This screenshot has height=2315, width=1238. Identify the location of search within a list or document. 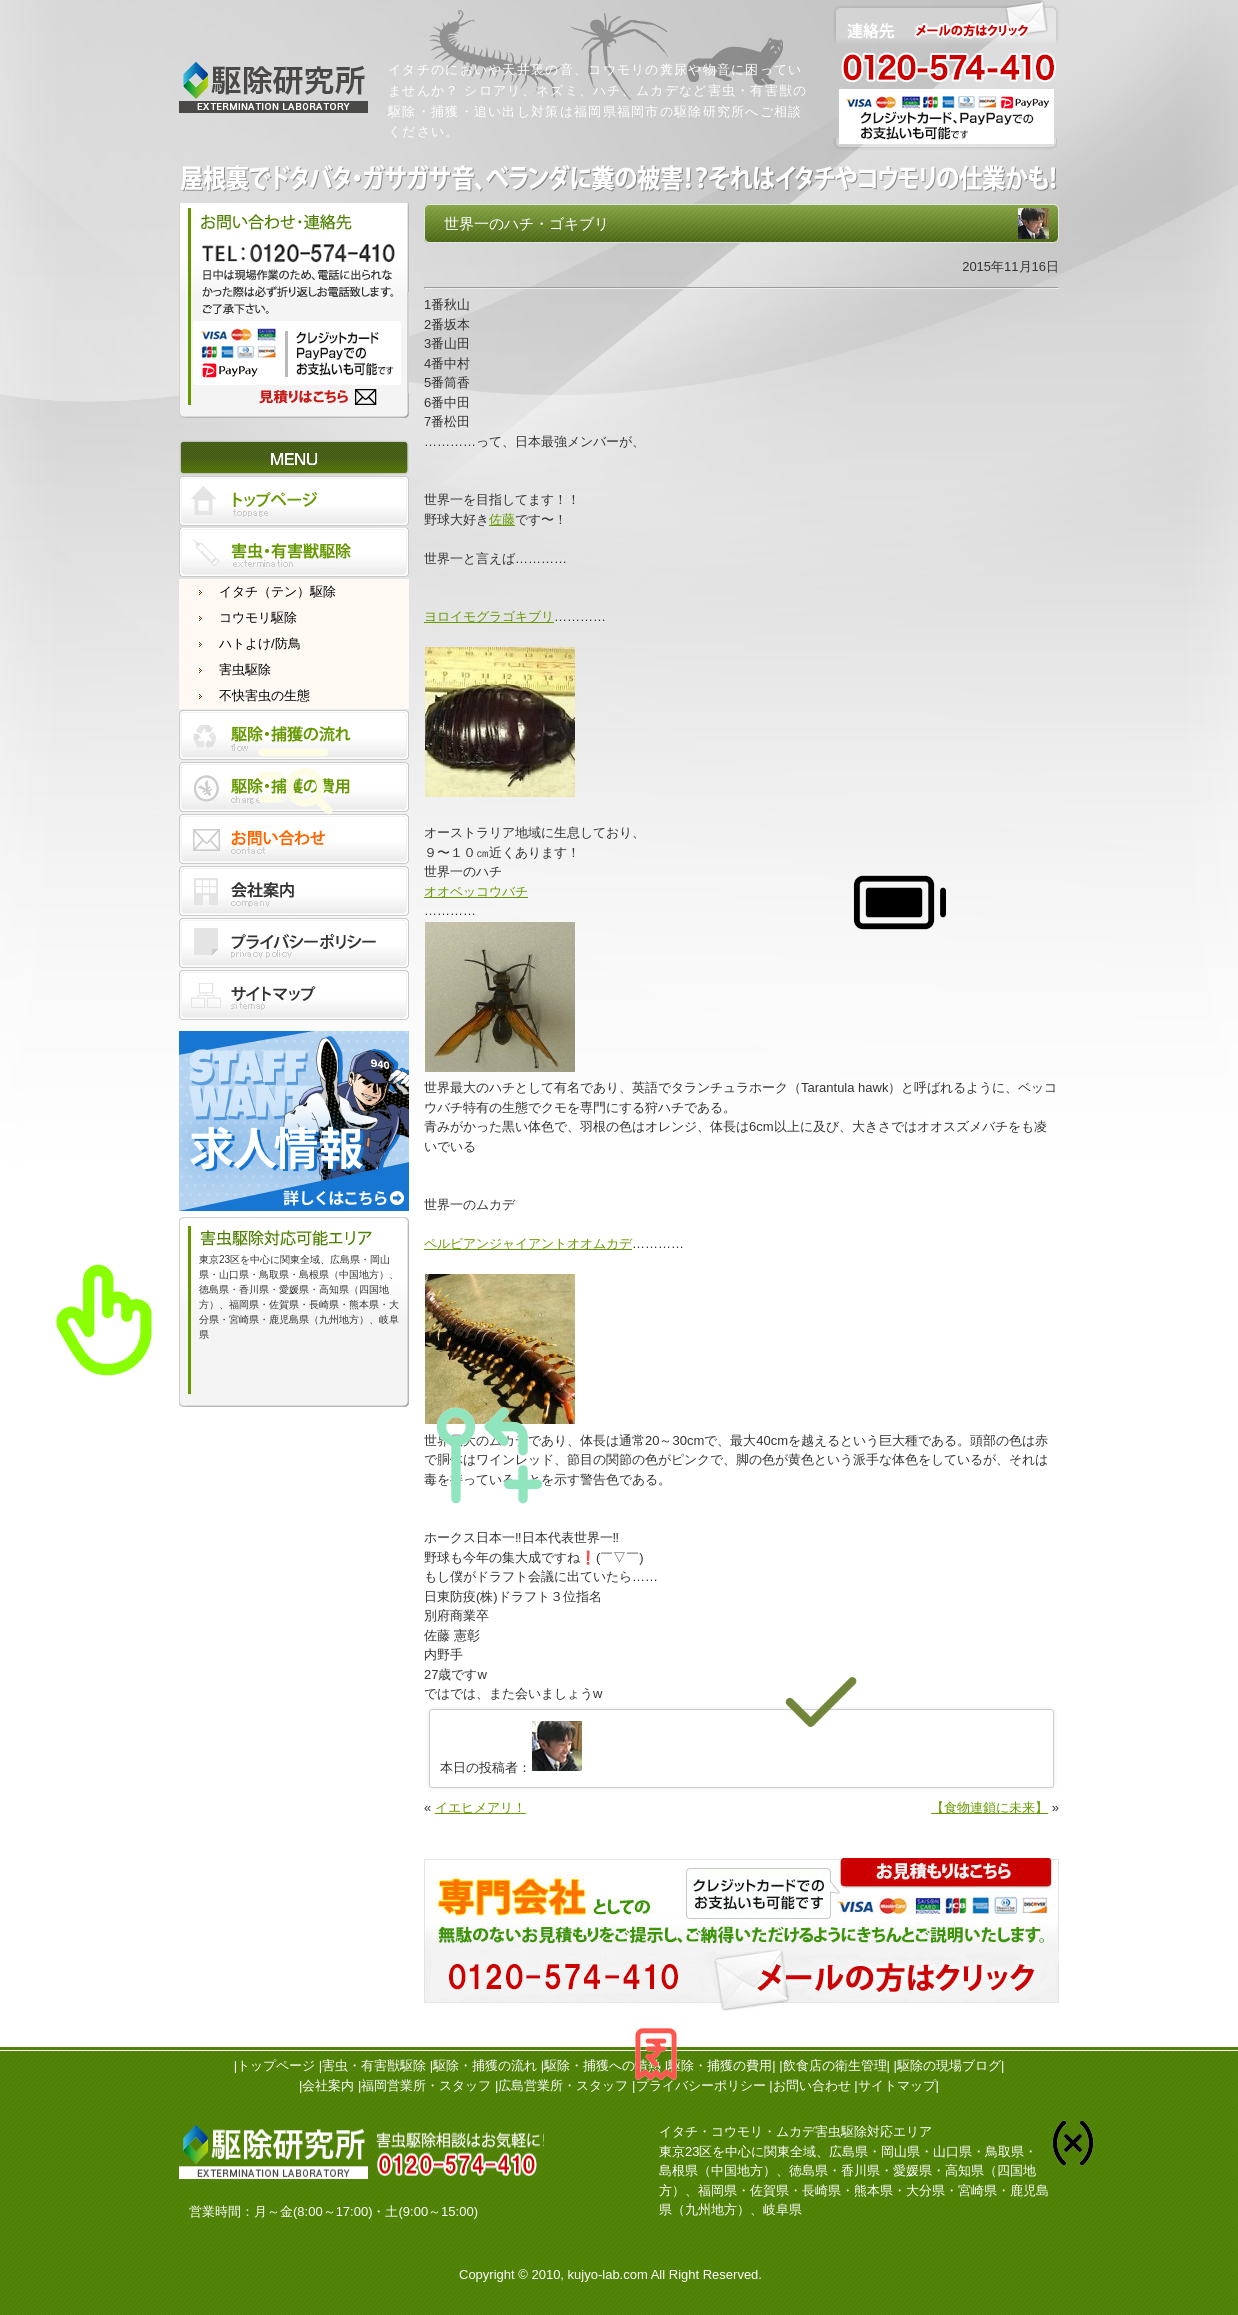
(293, 775).